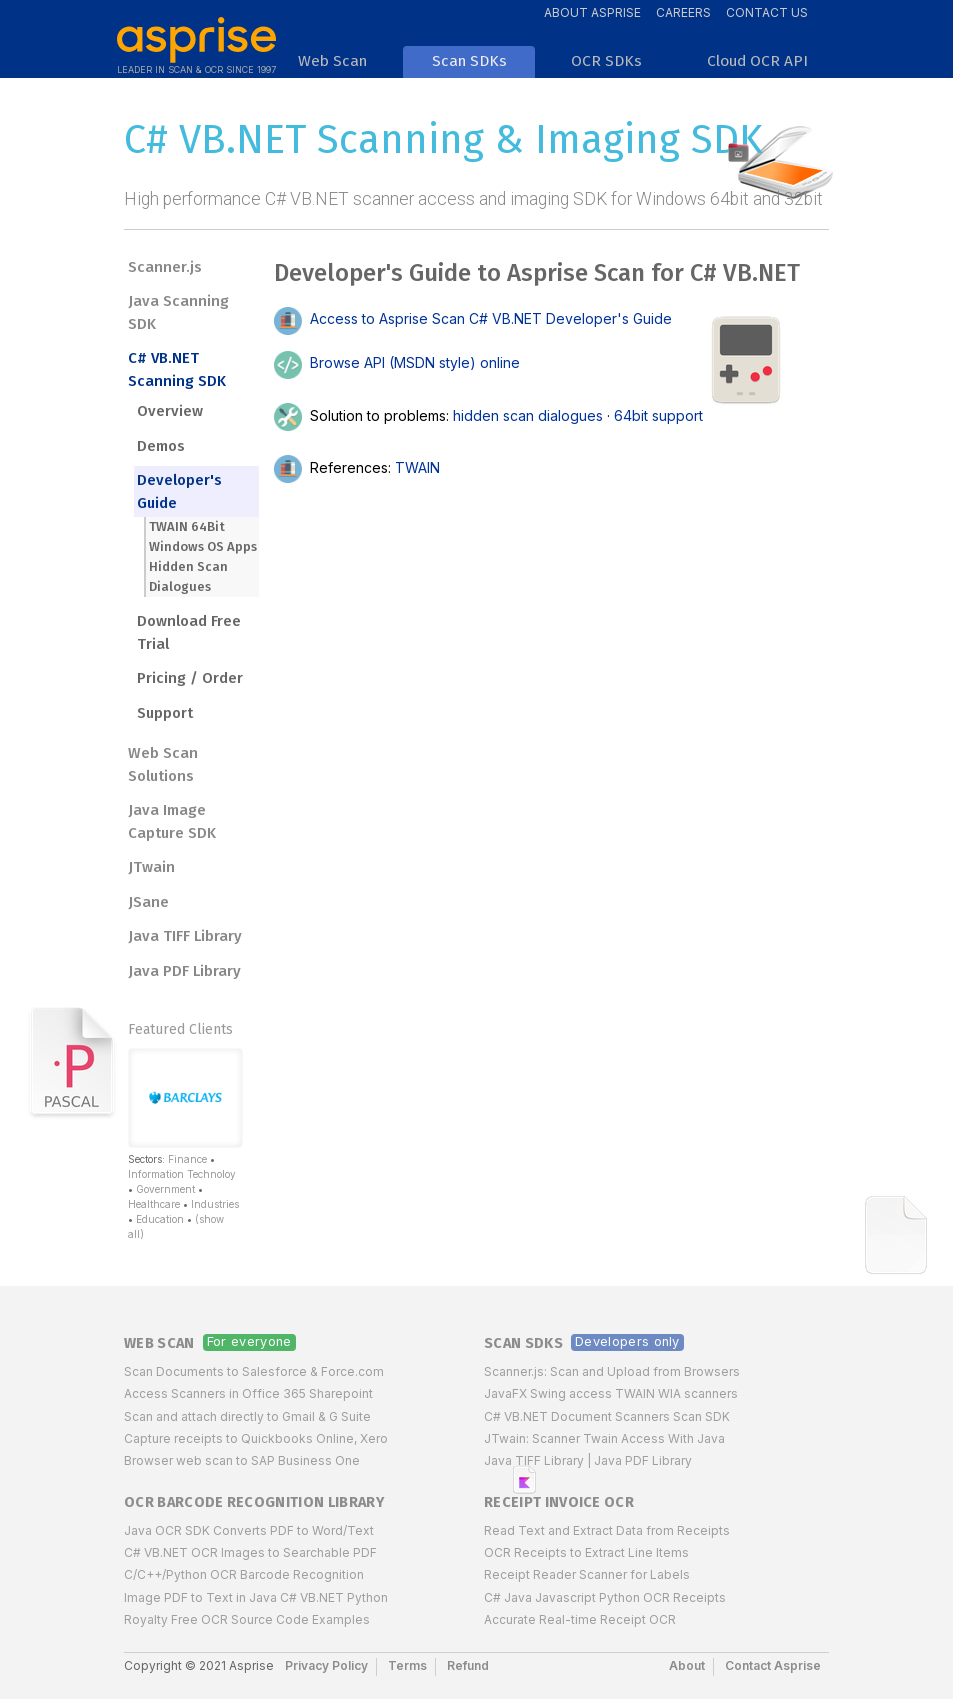  Describe the element at coordinates (738, 152) in the screenshot. I see `open your pictures folder` at that location.